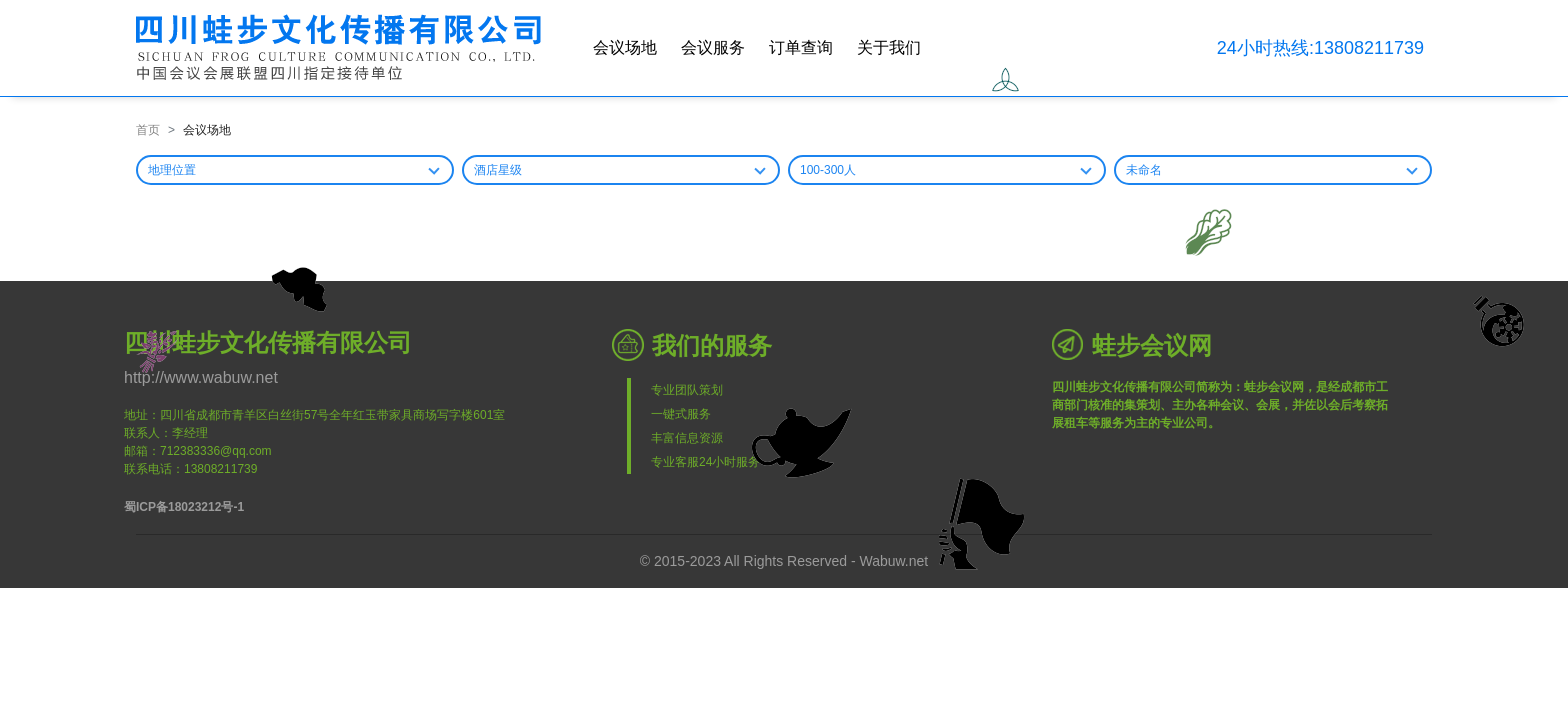 This screenshot has width=1568, height=720. Describe the element at coordinates (981, 523) in the screenshot. I see `declare a truce or ceasefire in game` at that location.